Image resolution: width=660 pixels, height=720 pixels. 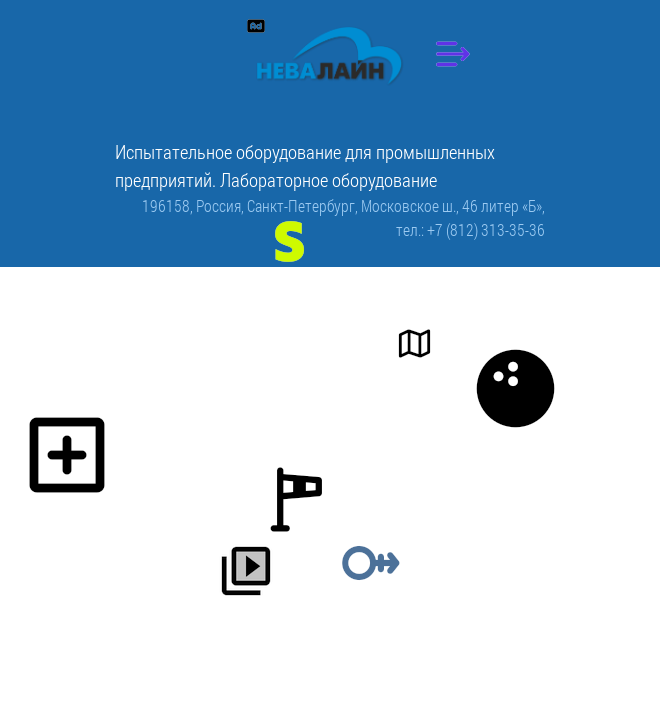 What do you see at coordinates (515, 388) in the screenshot?
I see `access bowling or sports games` at bounding box center [515, 388].